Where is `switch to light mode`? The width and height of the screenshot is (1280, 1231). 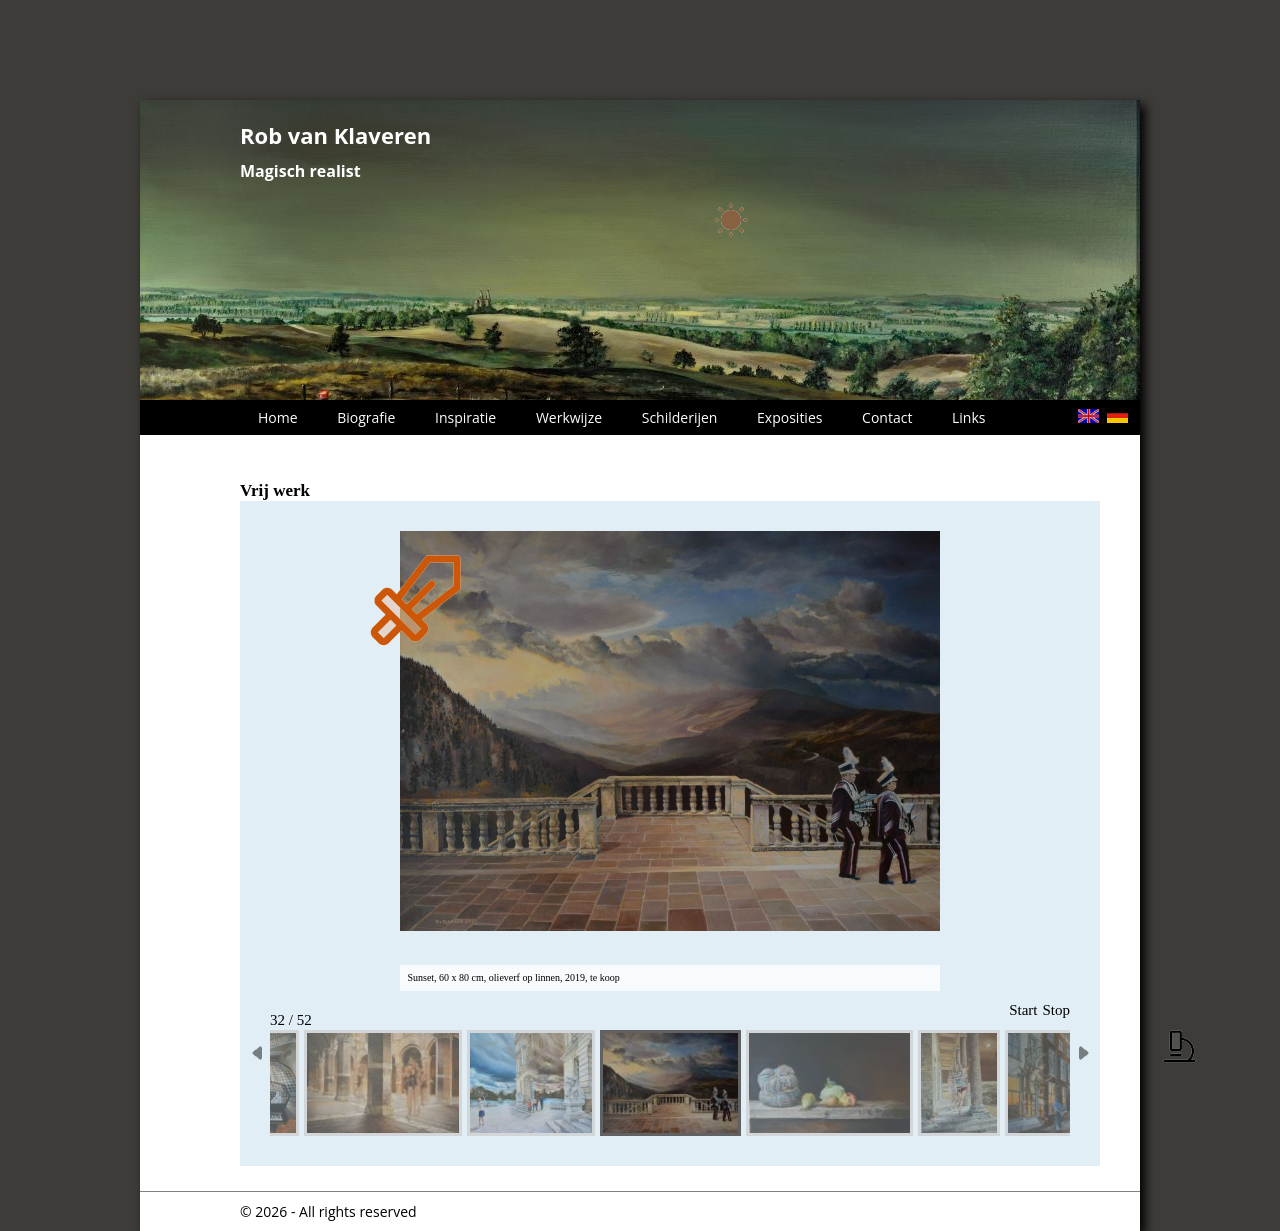 switch to light mode is located at coordinates (731, 220).